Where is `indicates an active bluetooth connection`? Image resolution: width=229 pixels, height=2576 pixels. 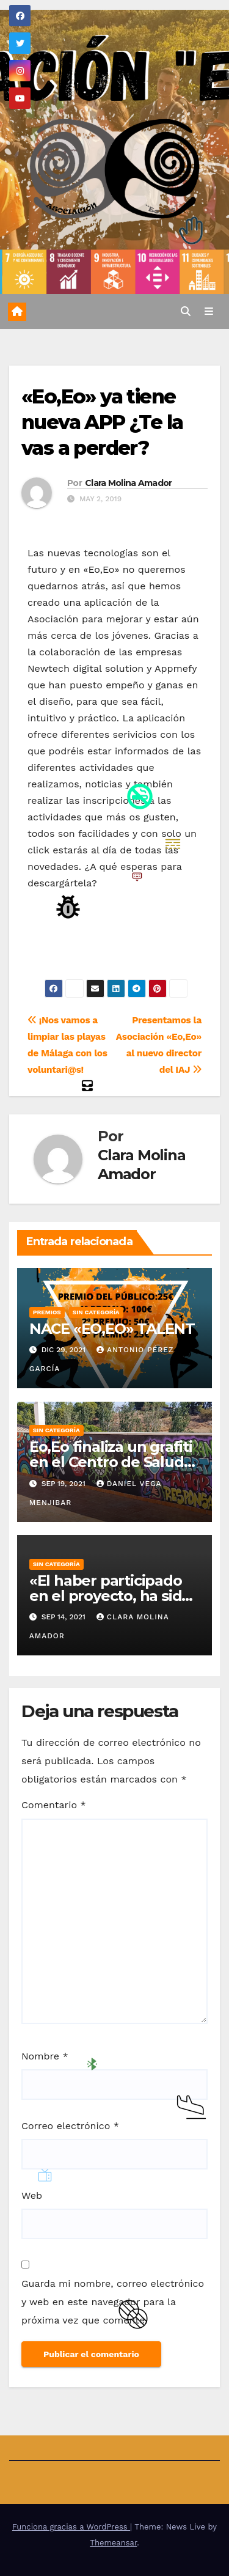
indicates an active bluetooth connection is located at coordinates (92, 2064).